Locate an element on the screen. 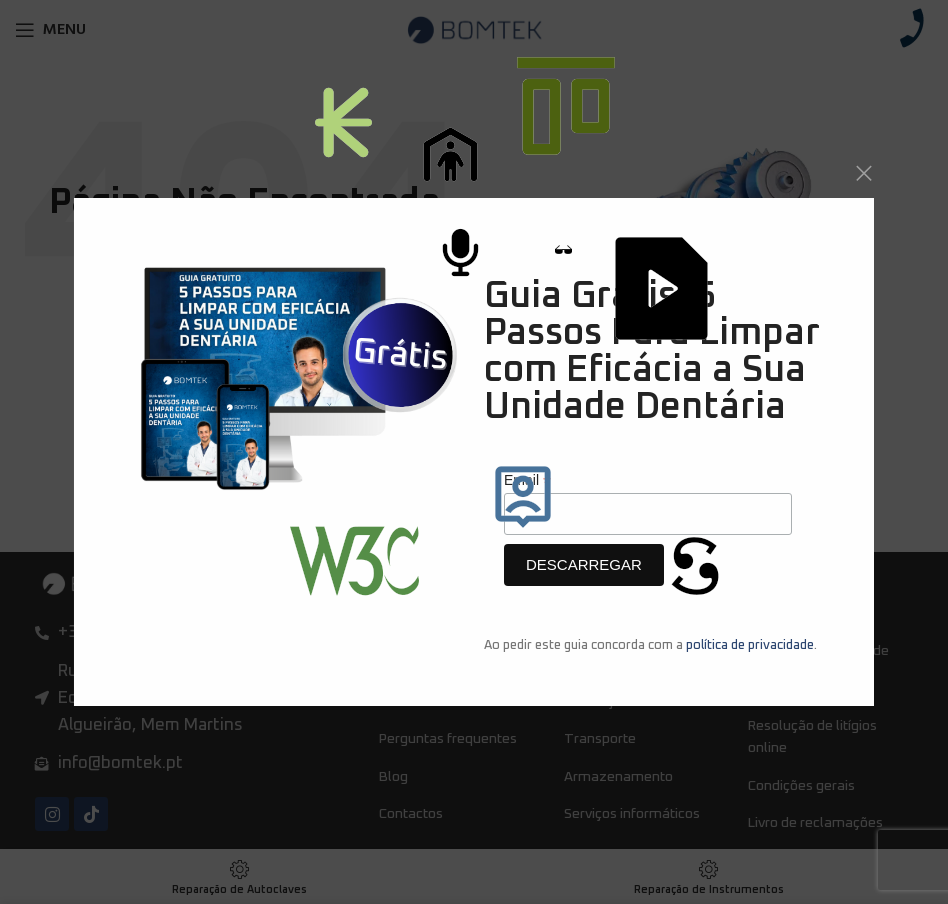 The width and height of the screenshot is (948, 904). open Scribd app is located at coordinates (695, 566).